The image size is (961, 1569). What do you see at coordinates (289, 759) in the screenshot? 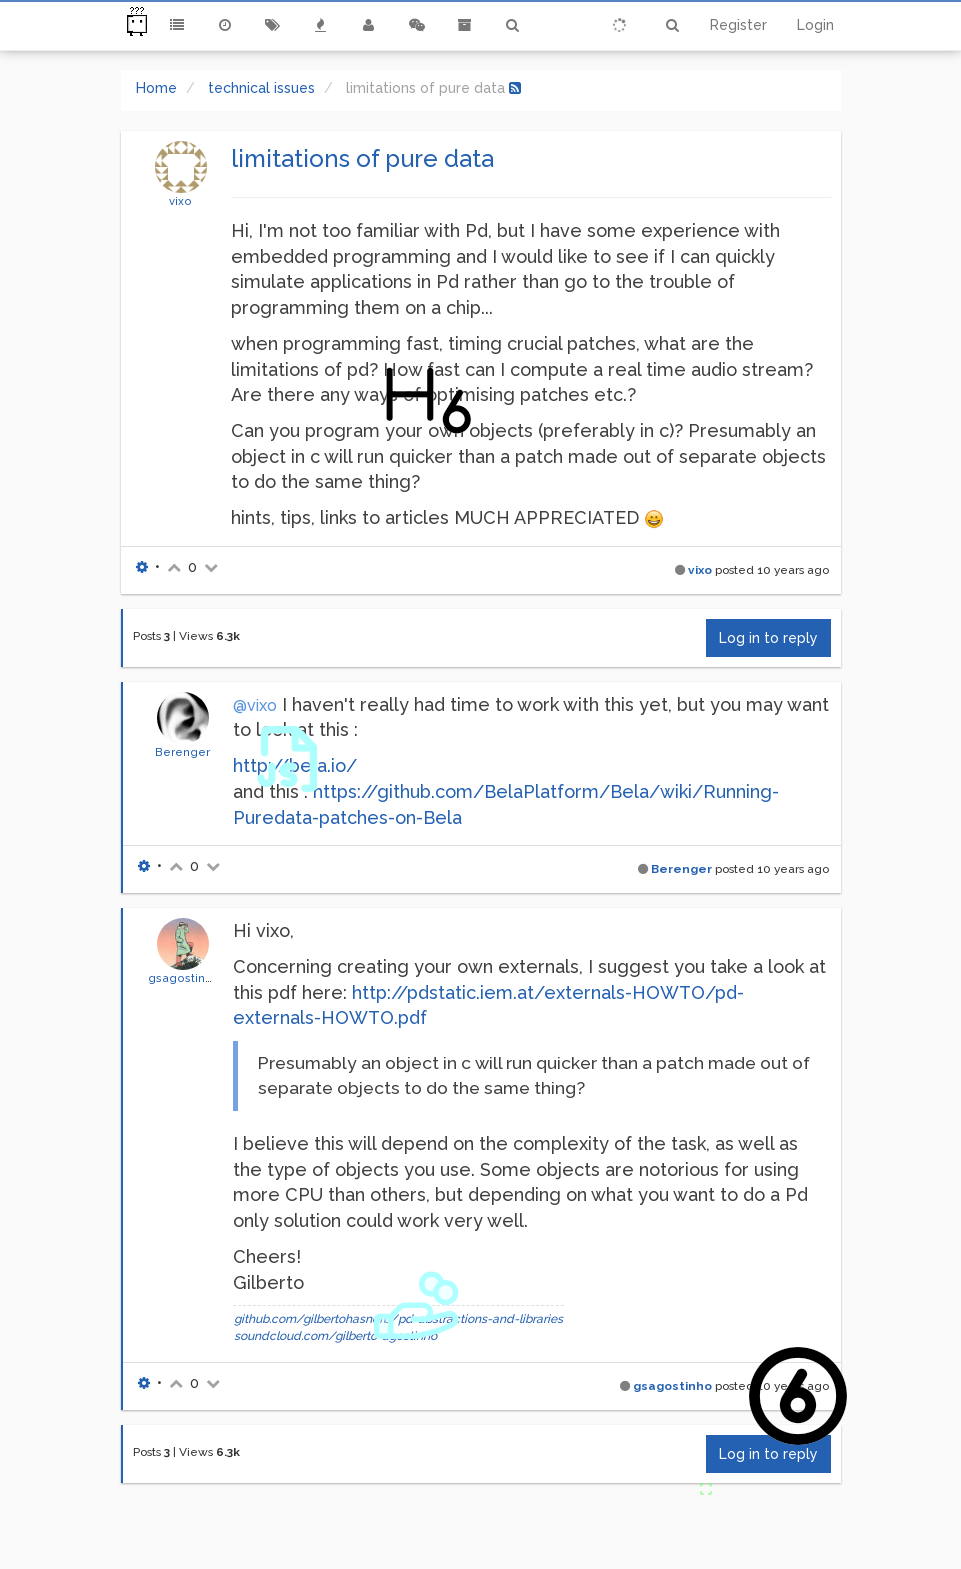
I see `javascript file in a project directory` at bounding box center [289, 759].